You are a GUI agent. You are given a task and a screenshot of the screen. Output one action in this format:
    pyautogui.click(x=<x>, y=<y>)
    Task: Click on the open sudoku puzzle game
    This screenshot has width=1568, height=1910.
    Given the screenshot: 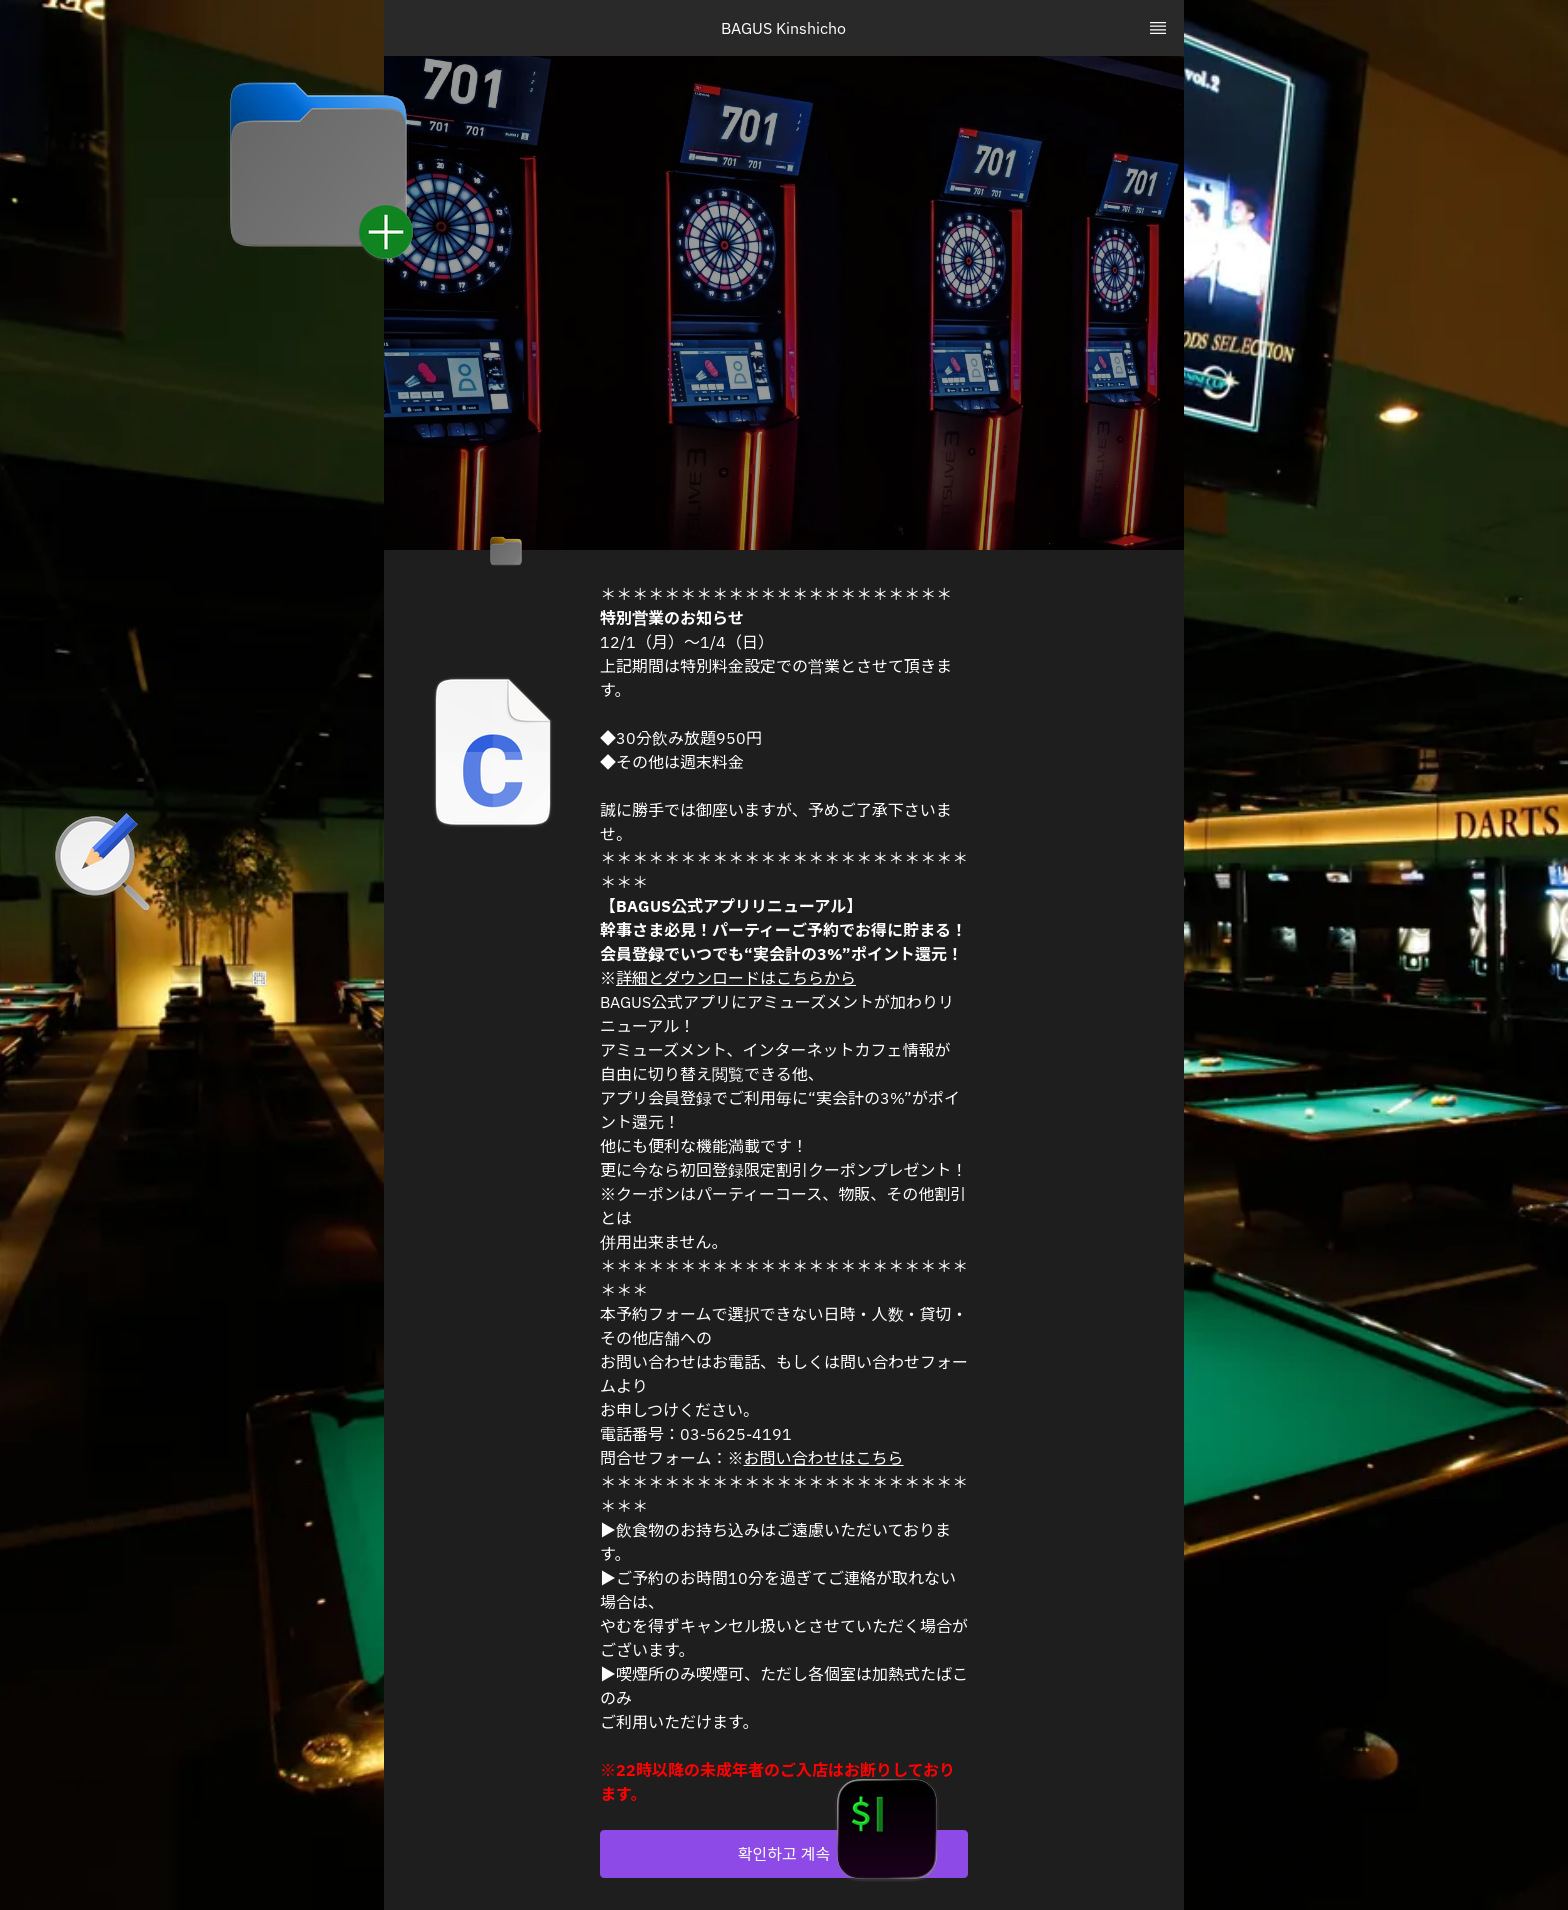 What is the action you would take?
    pyautogui.click(x=259, y=978)
    